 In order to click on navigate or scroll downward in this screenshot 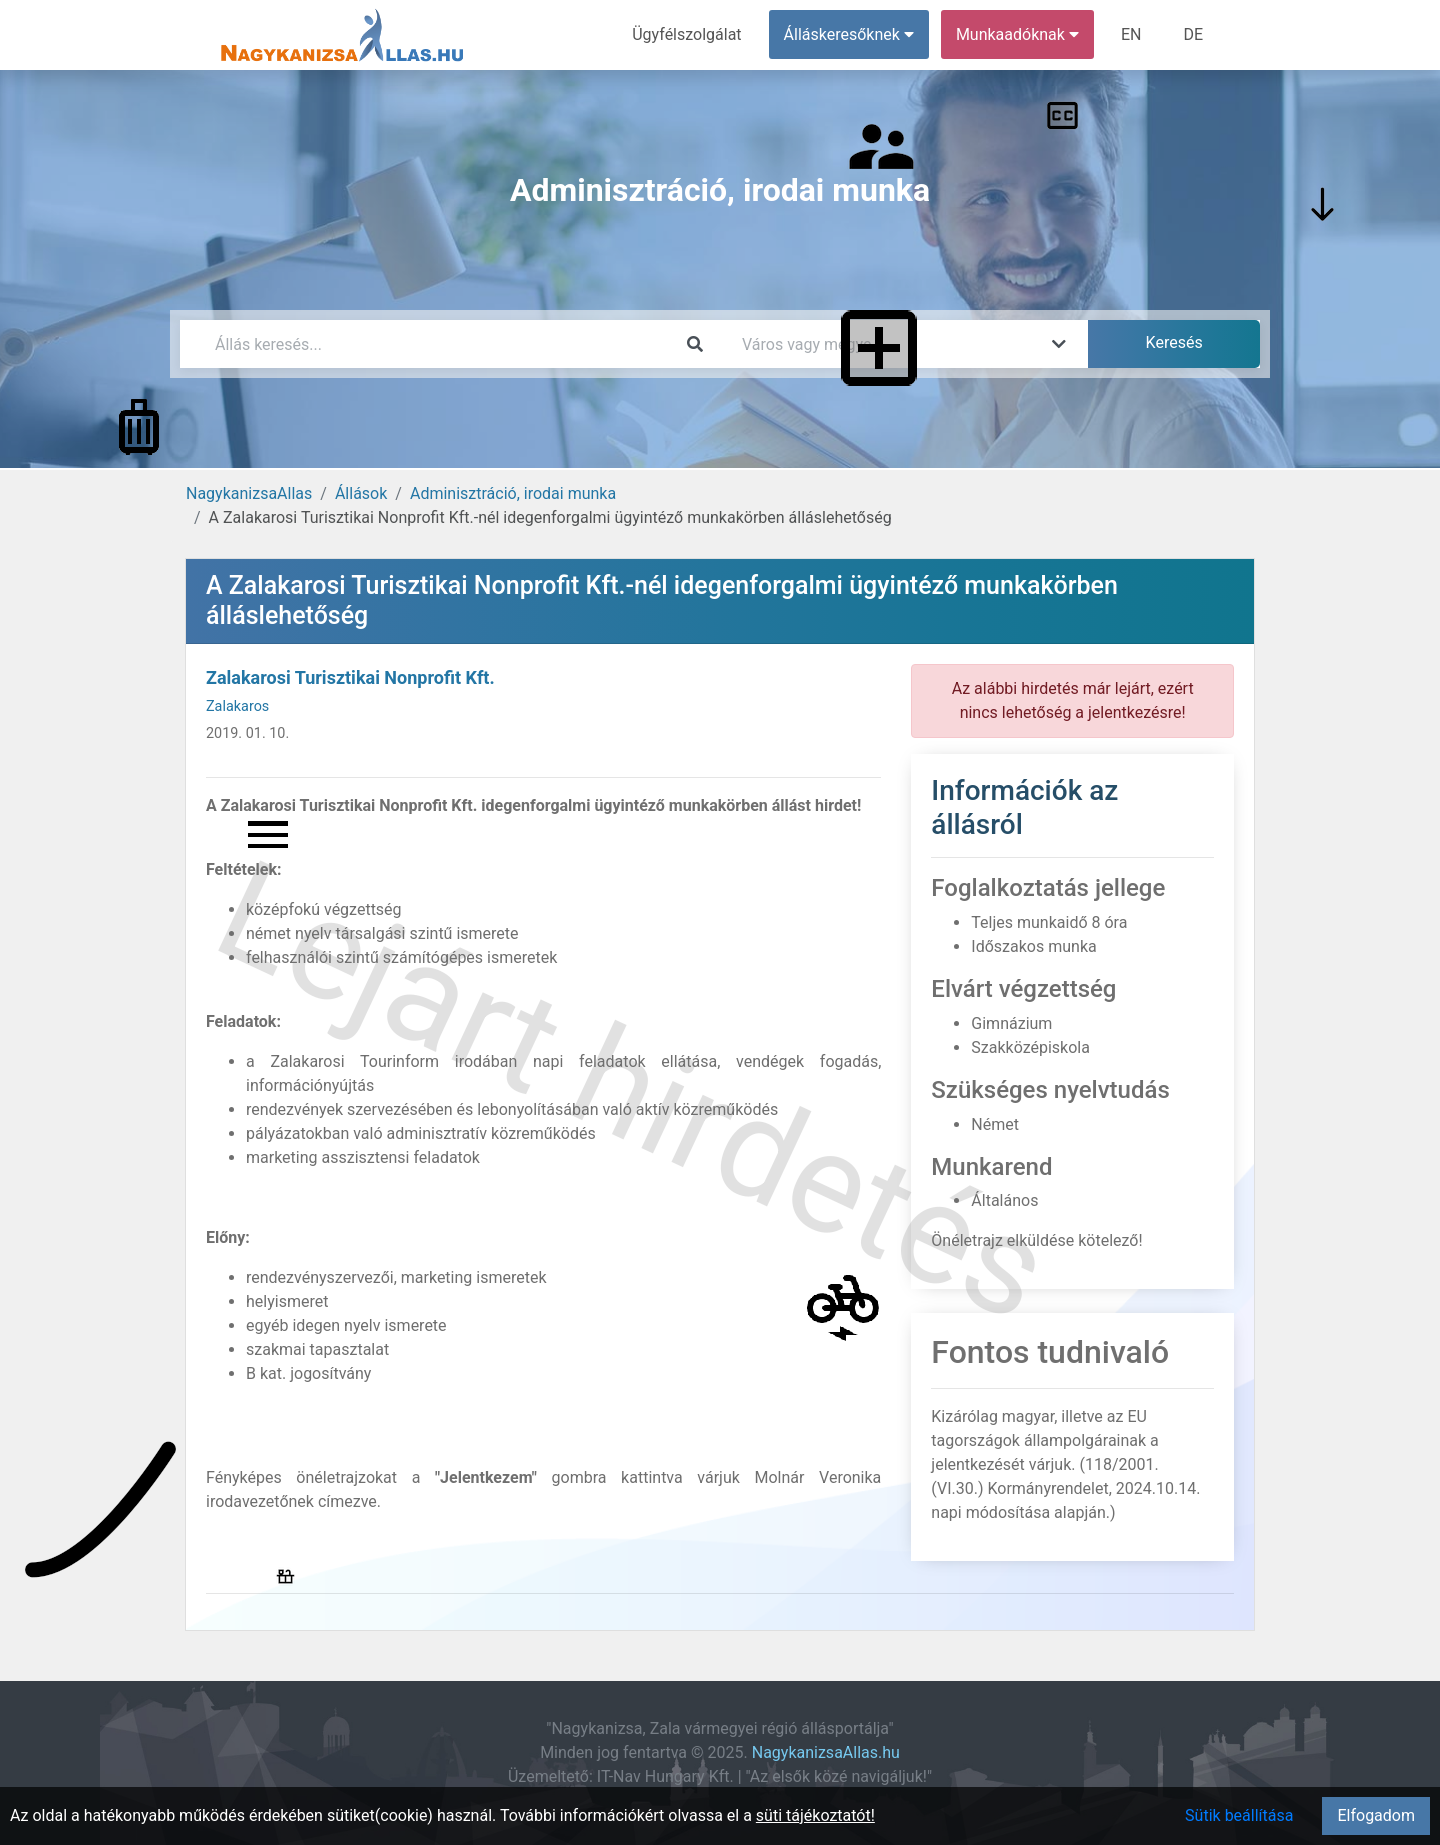, I will do `click(1322, 204)`.